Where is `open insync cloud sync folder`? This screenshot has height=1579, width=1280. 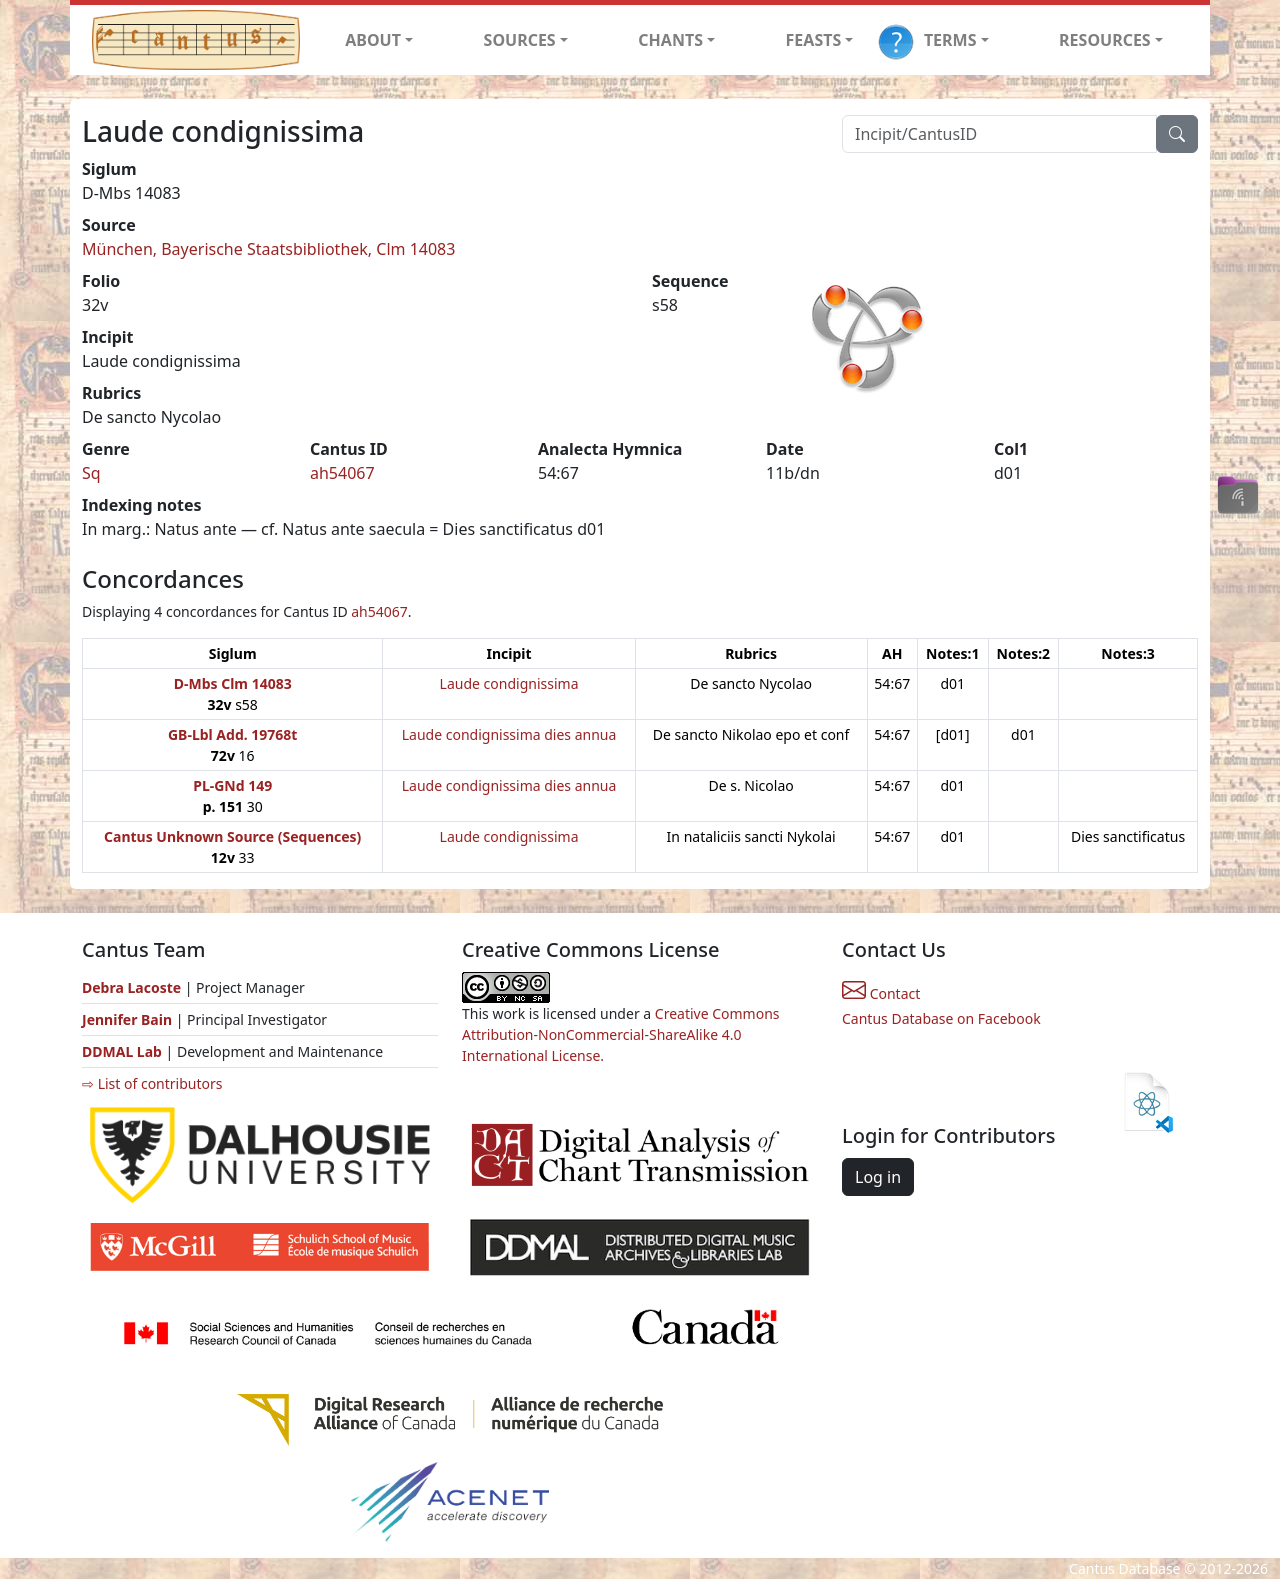
open insync cloud sync folder is located at coordinates (1238, 495).